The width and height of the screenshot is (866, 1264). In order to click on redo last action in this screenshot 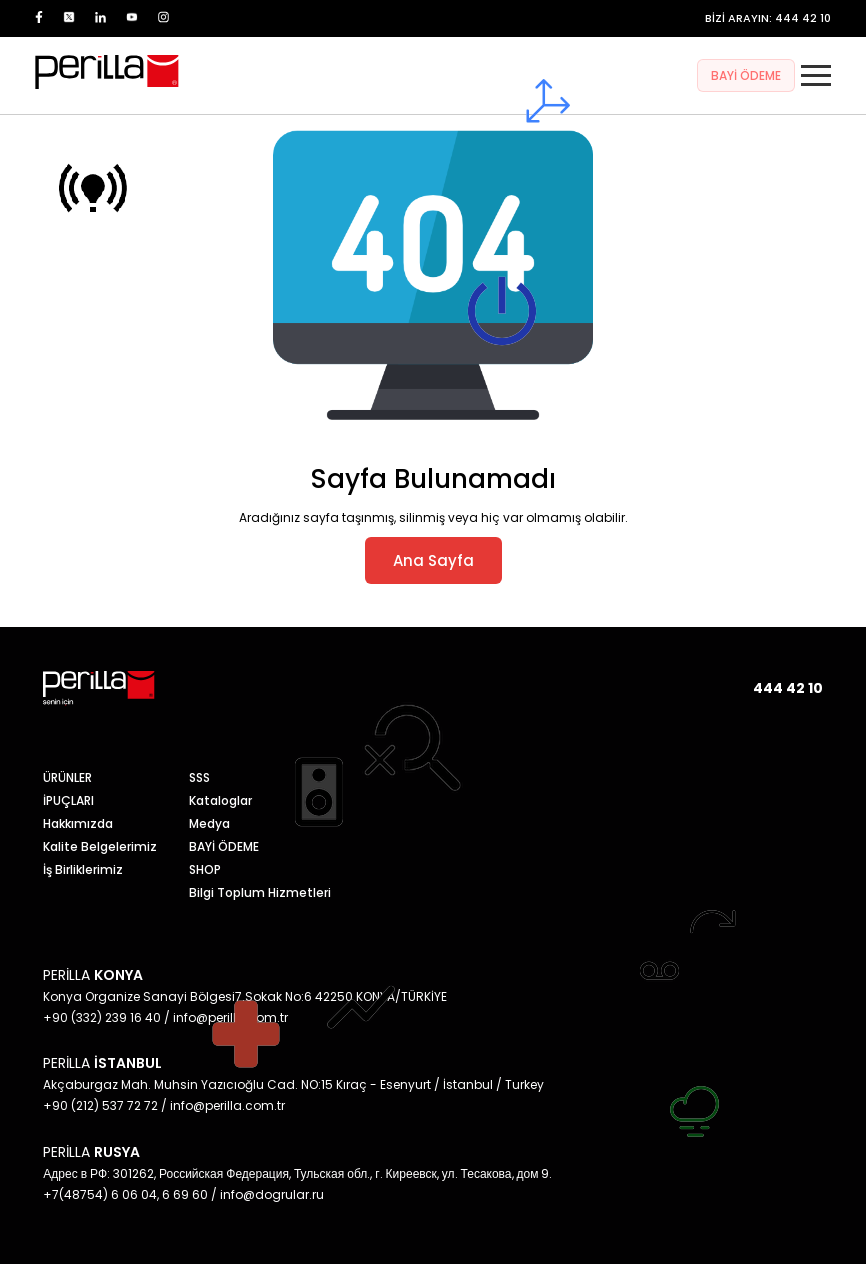, I will do `click(712, 920)`.